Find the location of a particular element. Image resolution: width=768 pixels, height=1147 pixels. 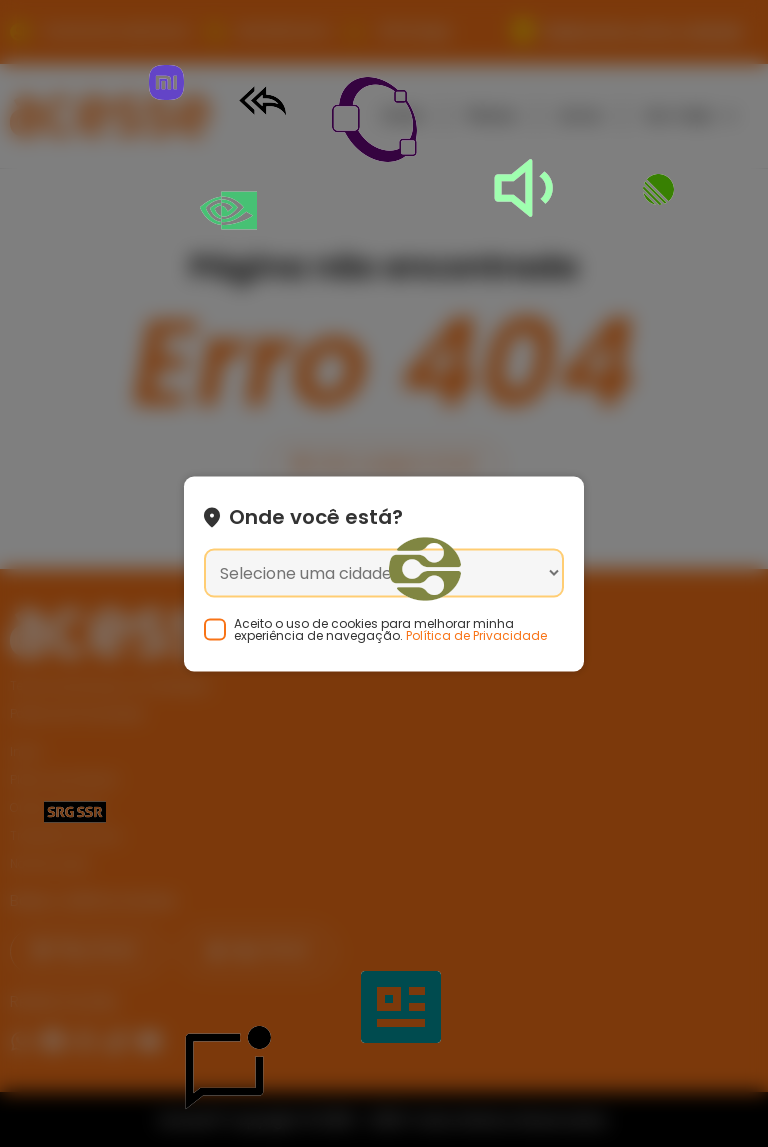

xiaomi brand logo is located at coordinates (166, 82).